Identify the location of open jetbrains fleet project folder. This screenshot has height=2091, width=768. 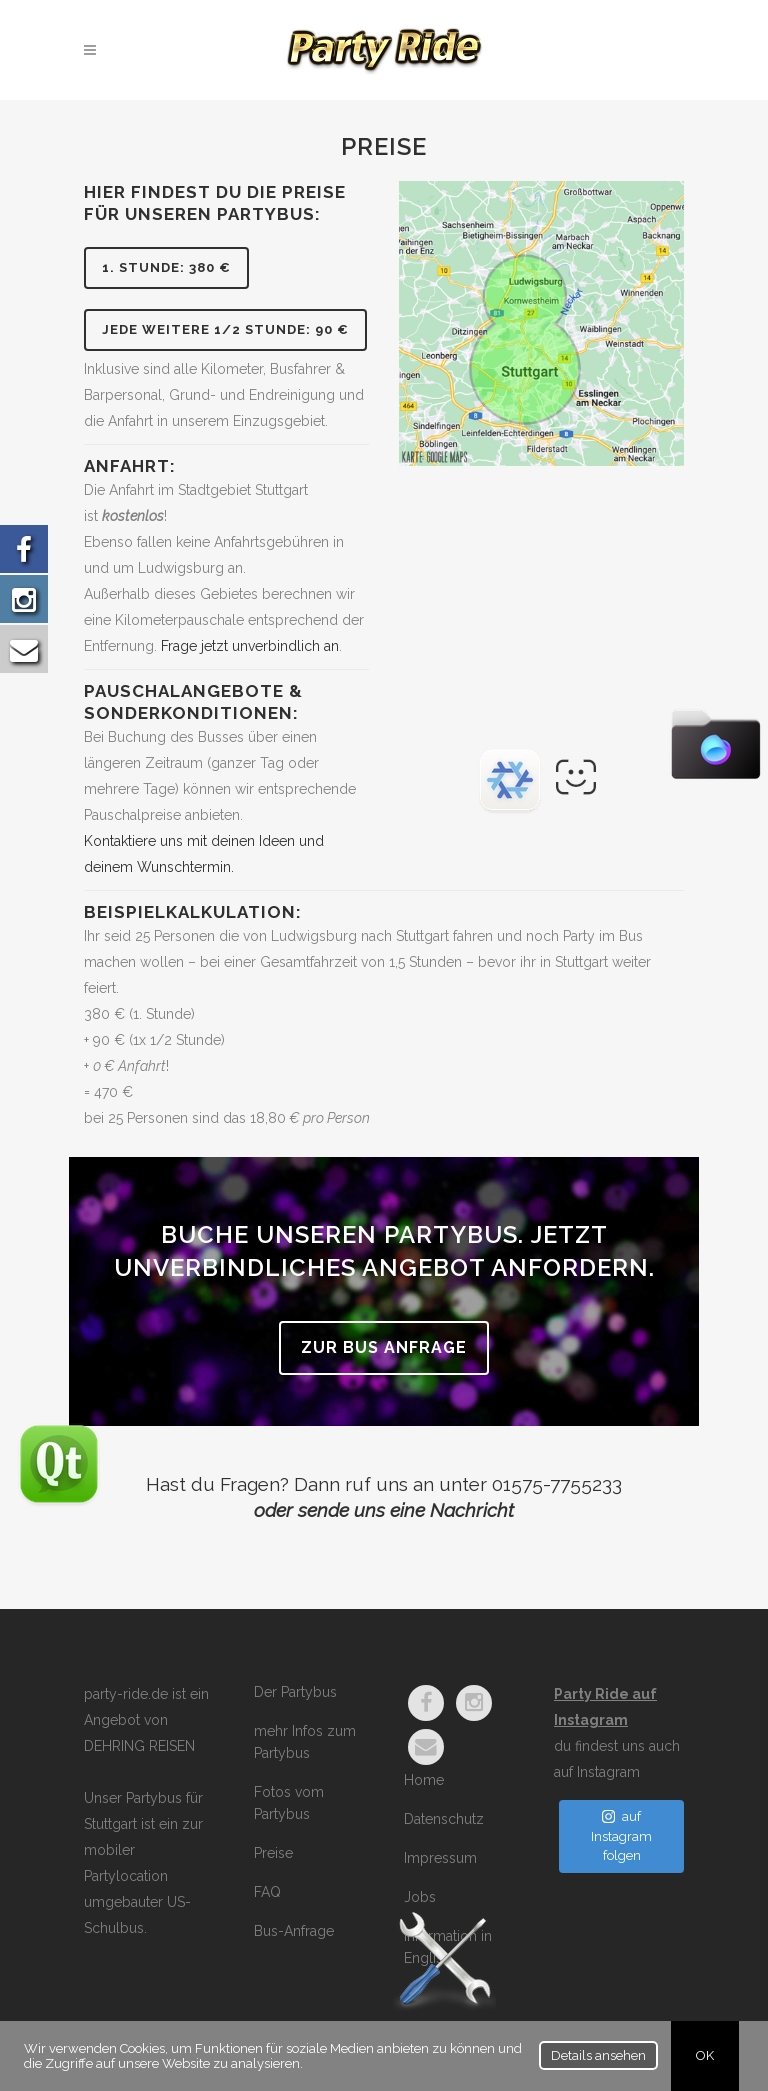
(715, 746).